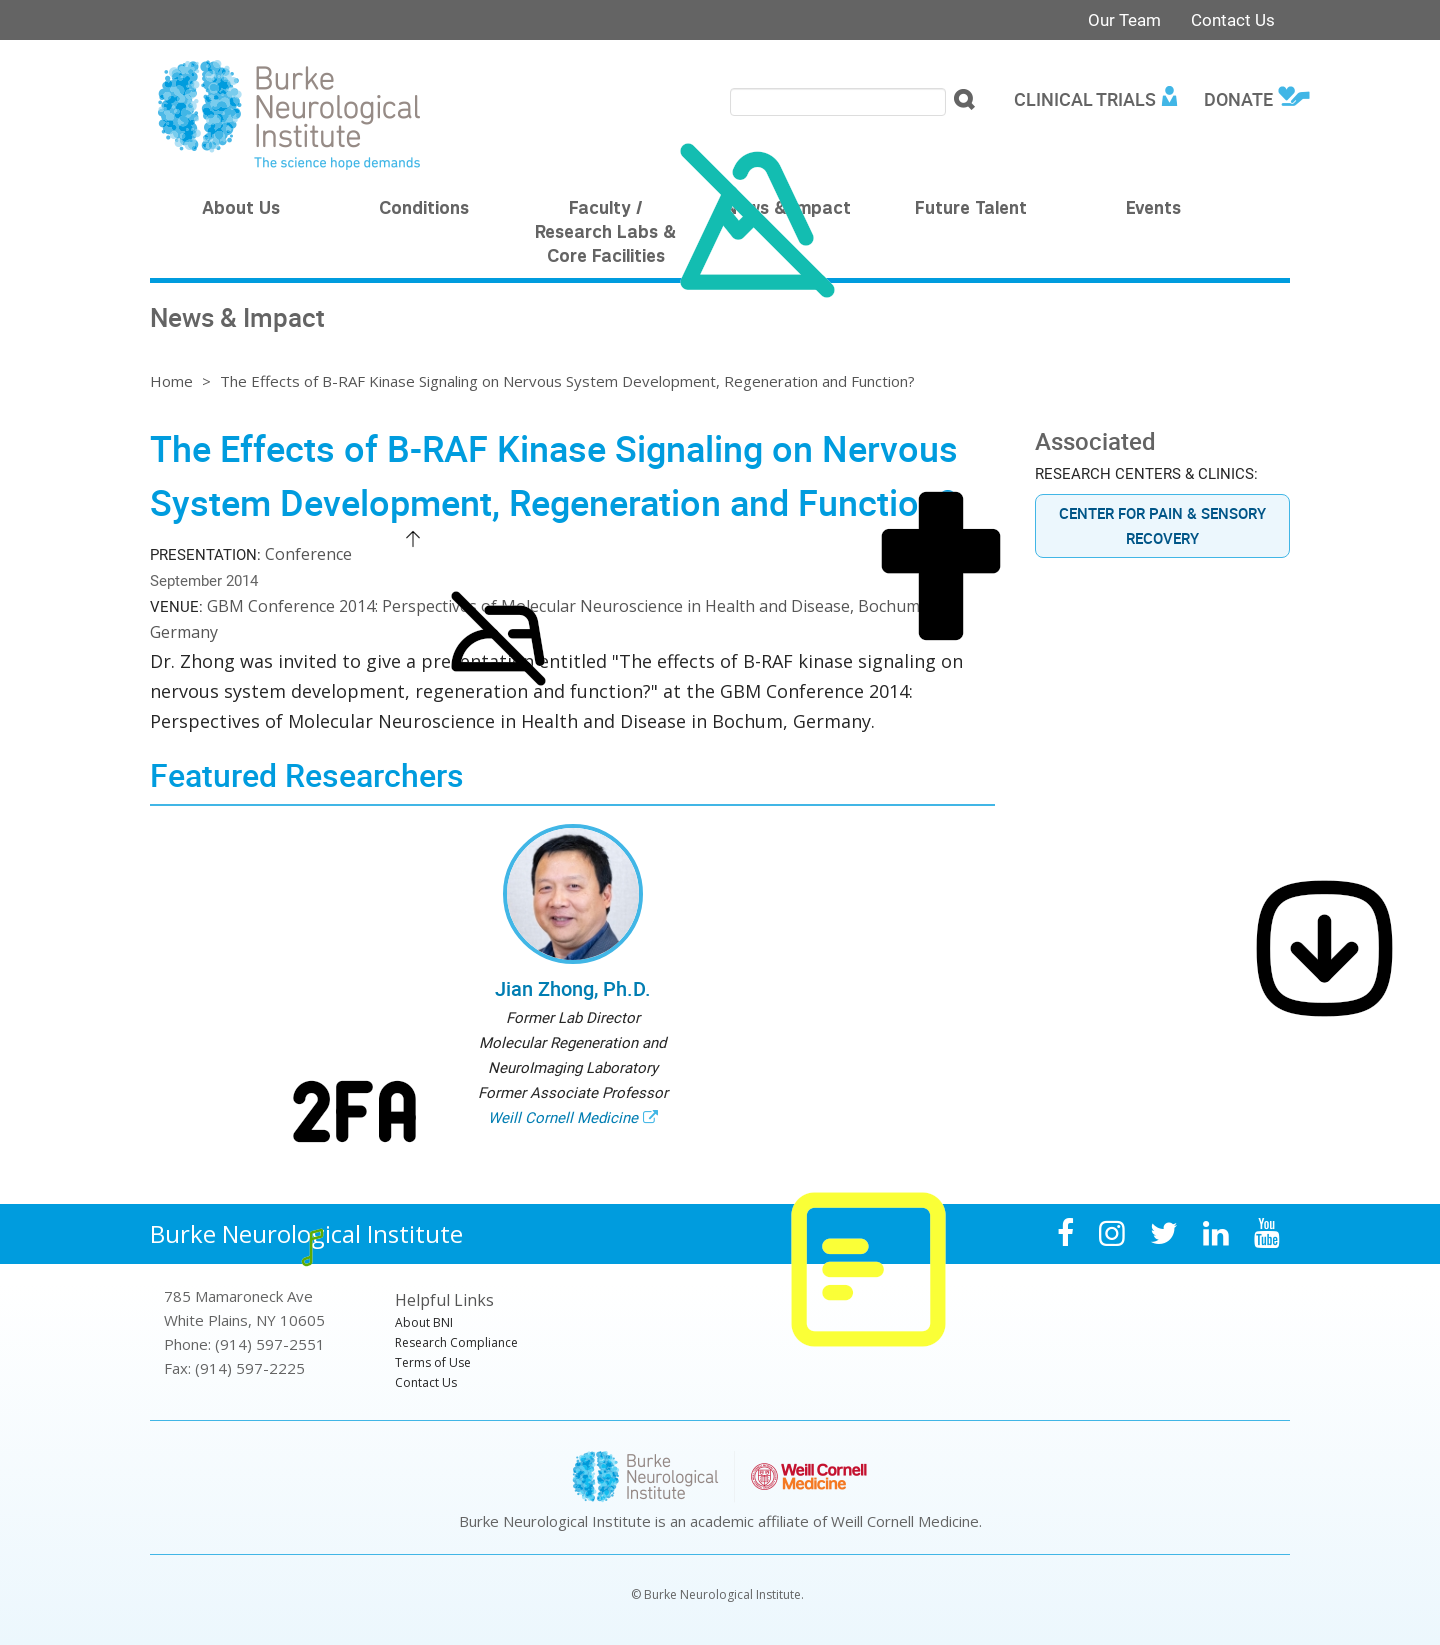  What do you see at coordinates (757, 220) in the screenshot?
I see `image unavailable or cannot be displayed` at bounding box center [757, 220].